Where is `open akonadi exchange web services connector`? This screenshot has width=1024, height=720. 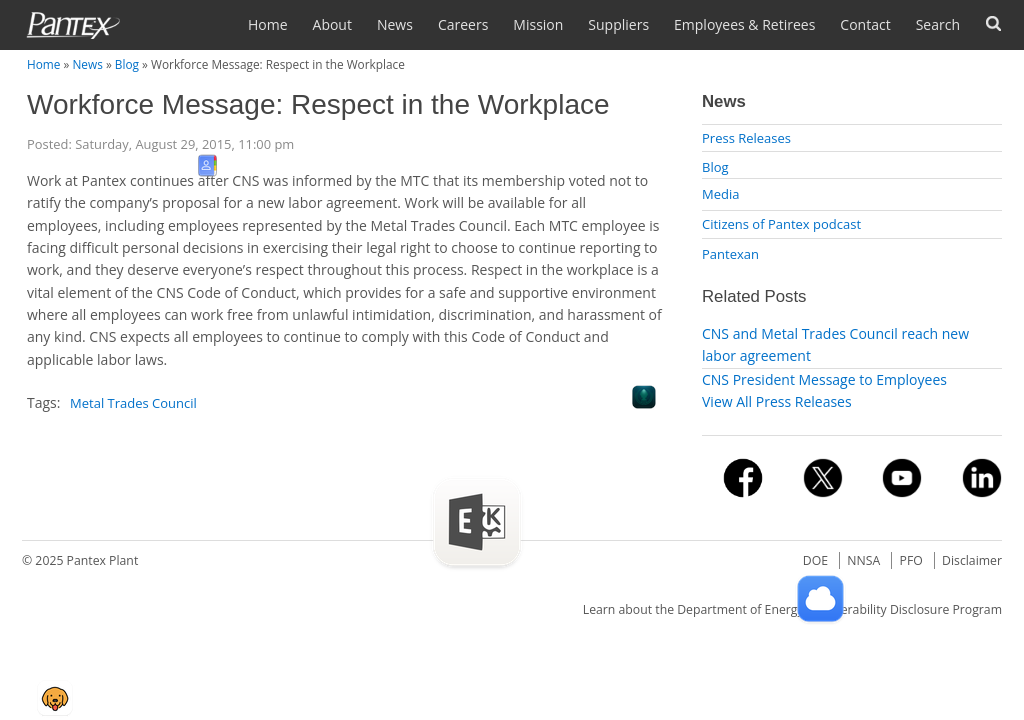
open akonadi exchange web services connector is located at coordinates (477, 522).